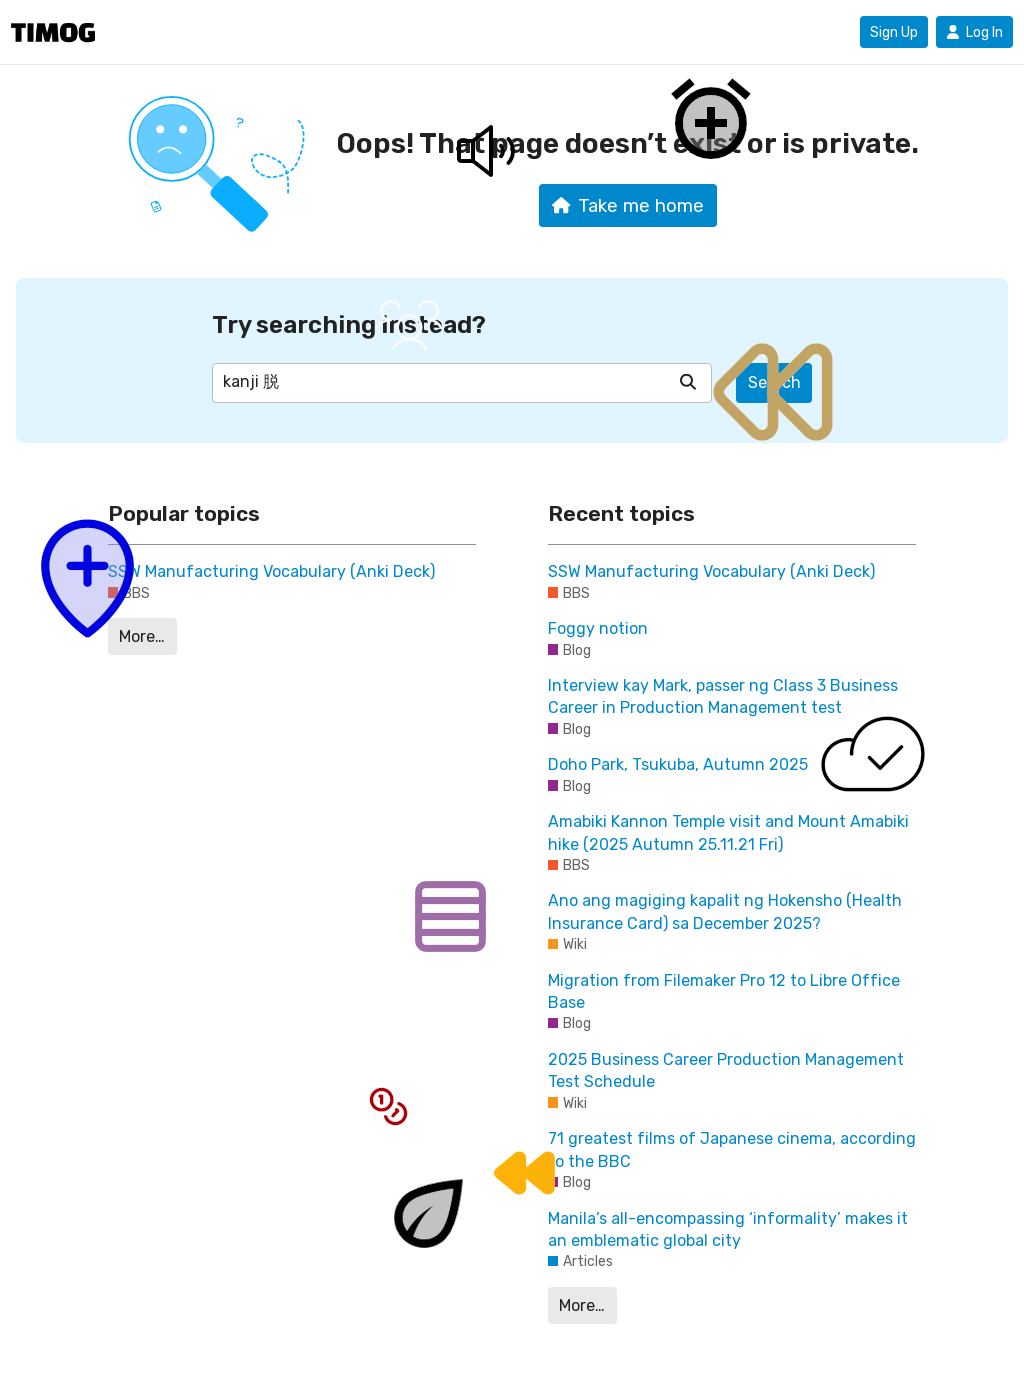 This screenshot has height=1380, width=1024. I want to click on view your coin balance or currency, so click(388, 1106).